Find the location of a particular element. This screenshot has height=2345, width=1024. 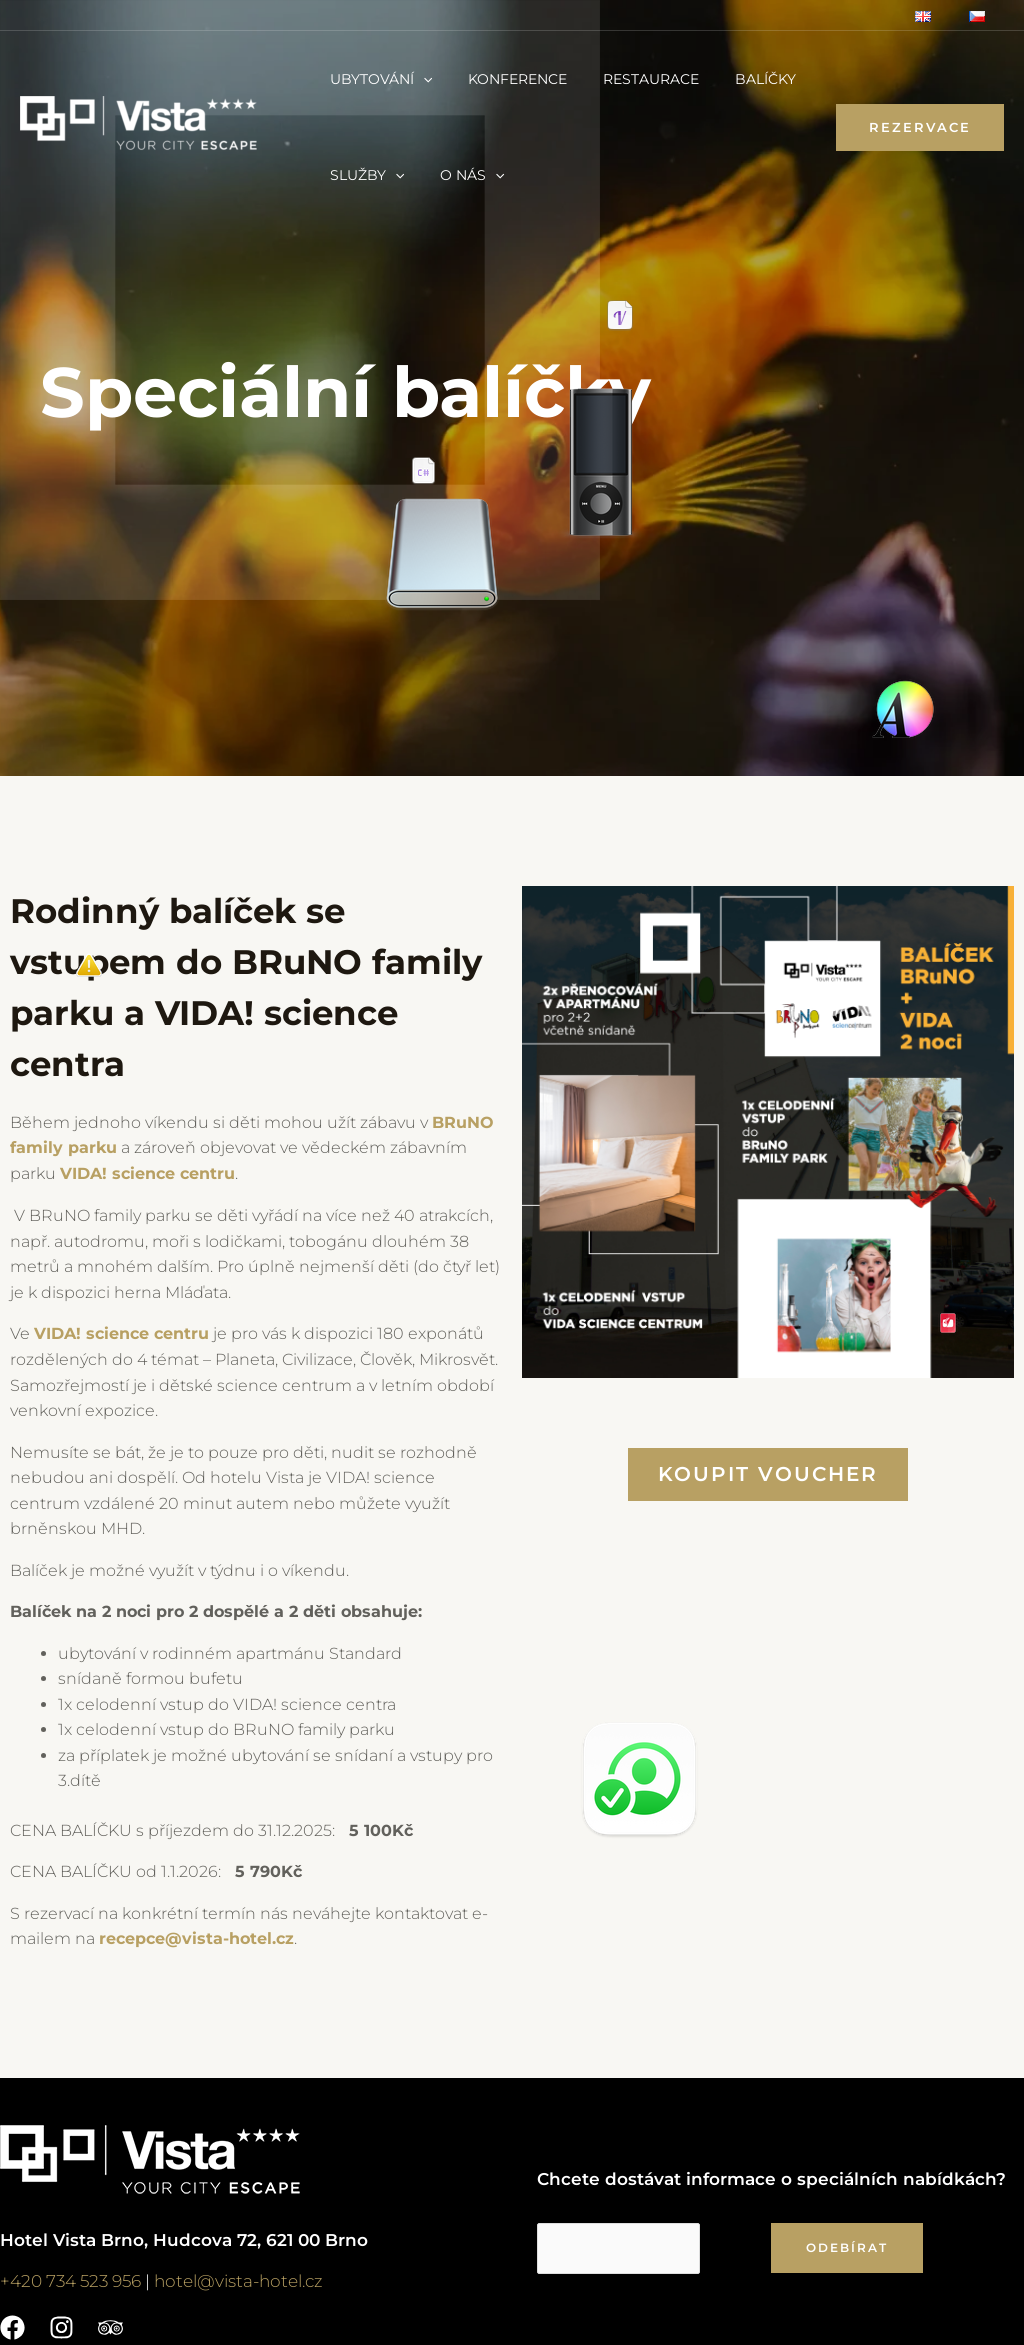

a C# source code file is located at coordinates (423, 470).